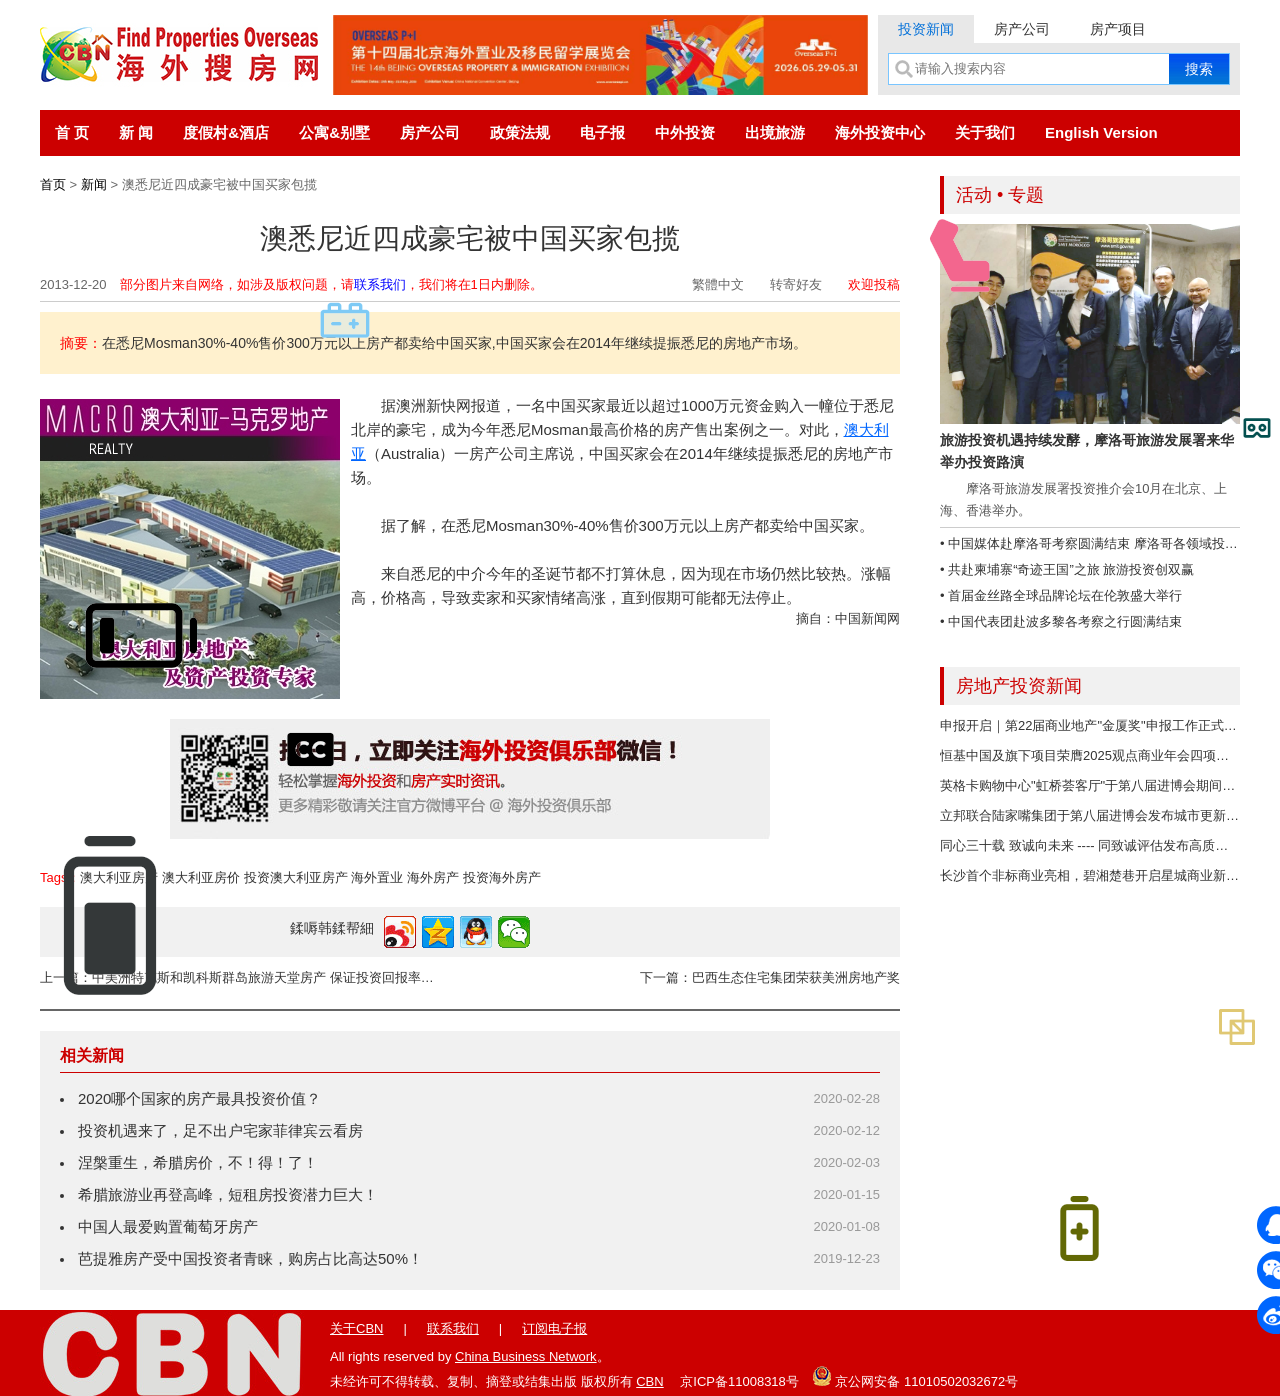 This screenshot has width=1280, height=1396. Describe the element at coordinates (139, 635) in the screenshot. I see `indicates low battery status` at that location.